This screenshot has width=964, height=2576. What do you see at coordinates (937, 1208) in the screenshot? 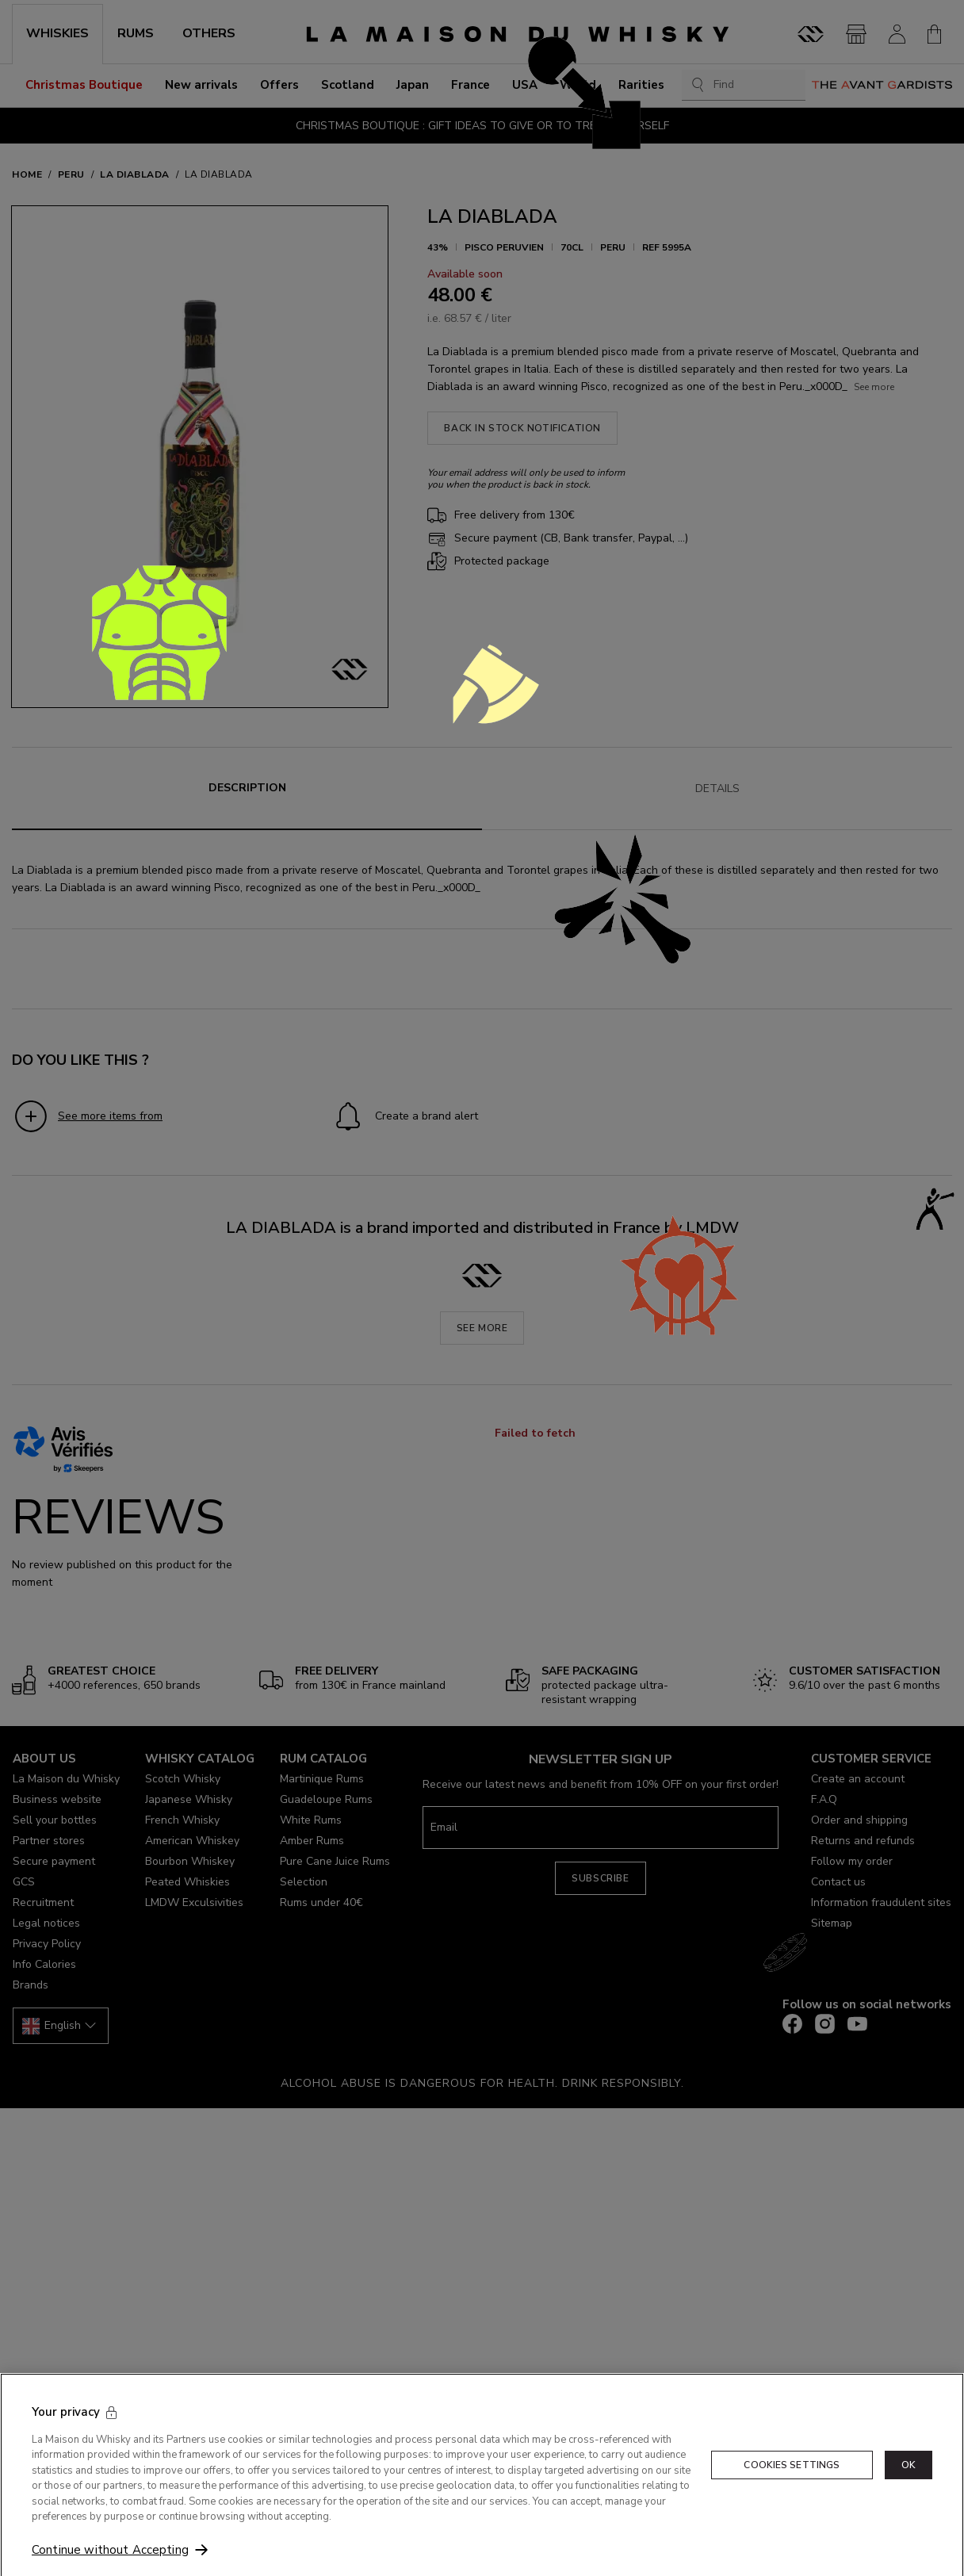
I see `perform a punch attack in a fighting game` at bounding box center [937, 1208].